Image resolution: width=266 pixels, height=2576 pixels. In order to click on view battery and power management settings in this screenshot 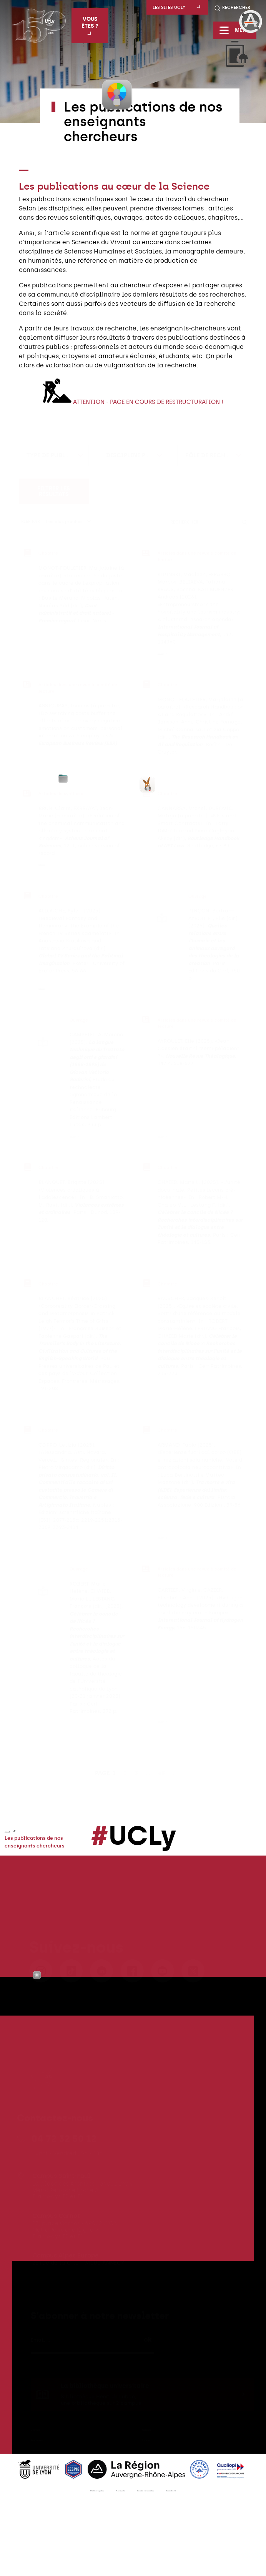, I will do `click(235, 54)`.